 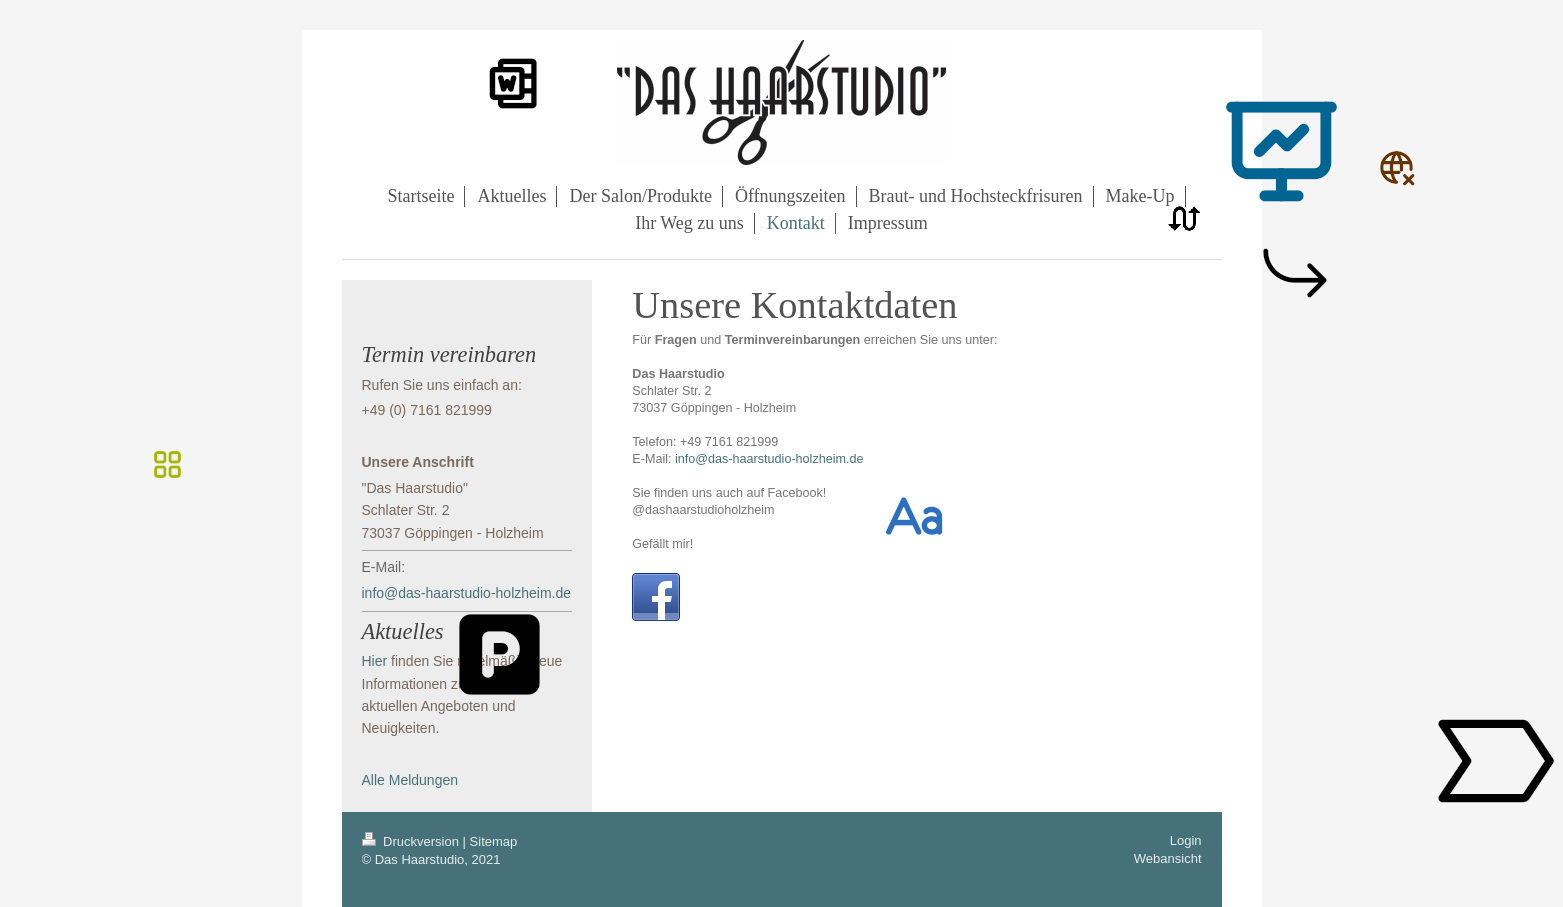 What do you see at coordinates (1492, 761) in the screenshot?
I see `add a tag or label to an item` at bounding box center [1492, 761].